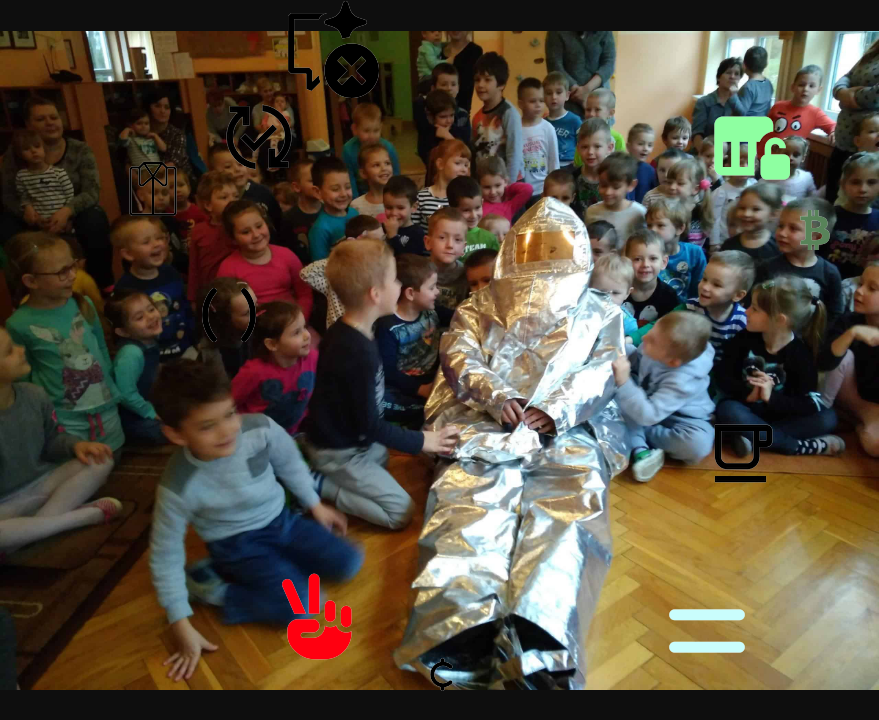  Describe the element at coordinates (153, 190) in the screenshot. I see `view clothing or apparel items` at that location.